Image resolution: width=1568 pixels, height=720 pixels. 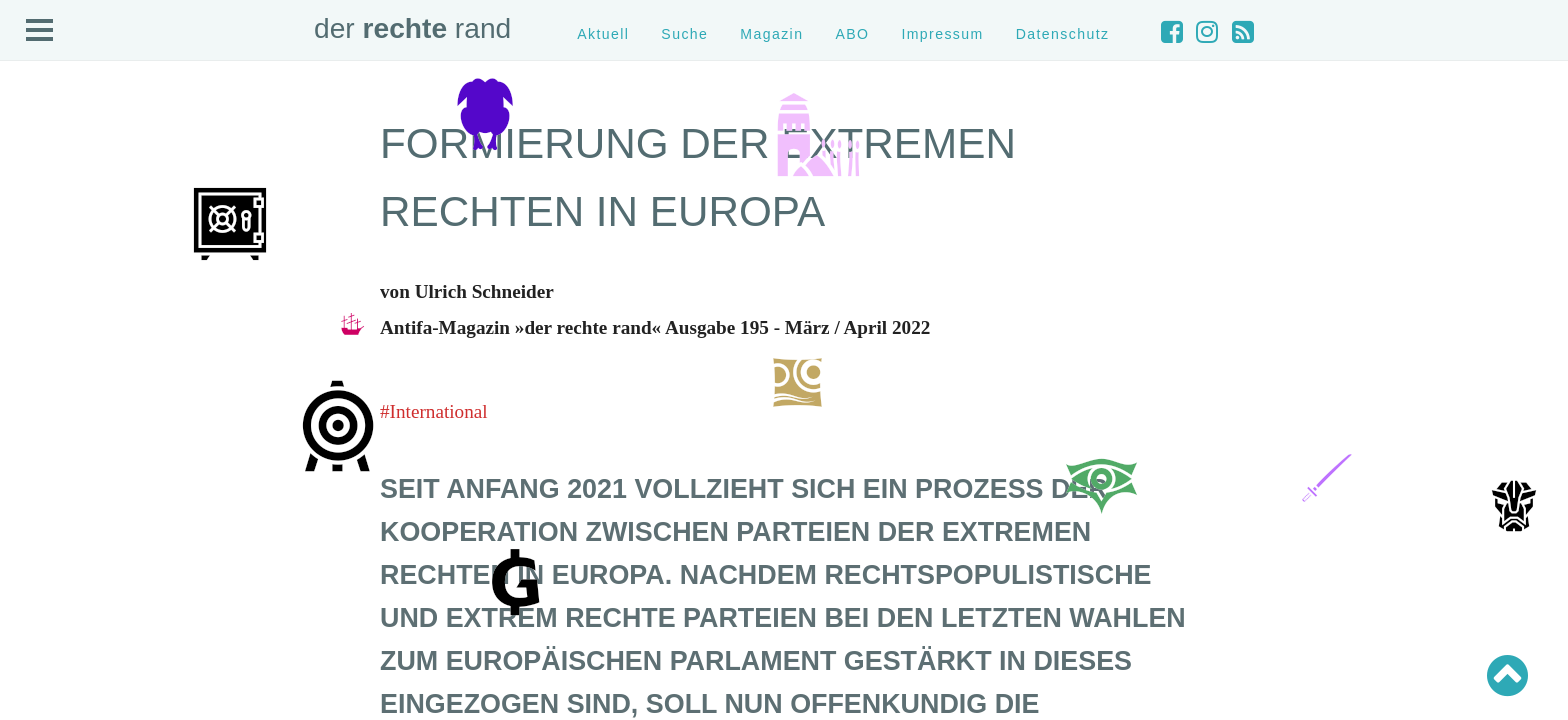 I want to click on sheikah tribe symbol from the legend of zelda series, so click(x=1101, y=482).